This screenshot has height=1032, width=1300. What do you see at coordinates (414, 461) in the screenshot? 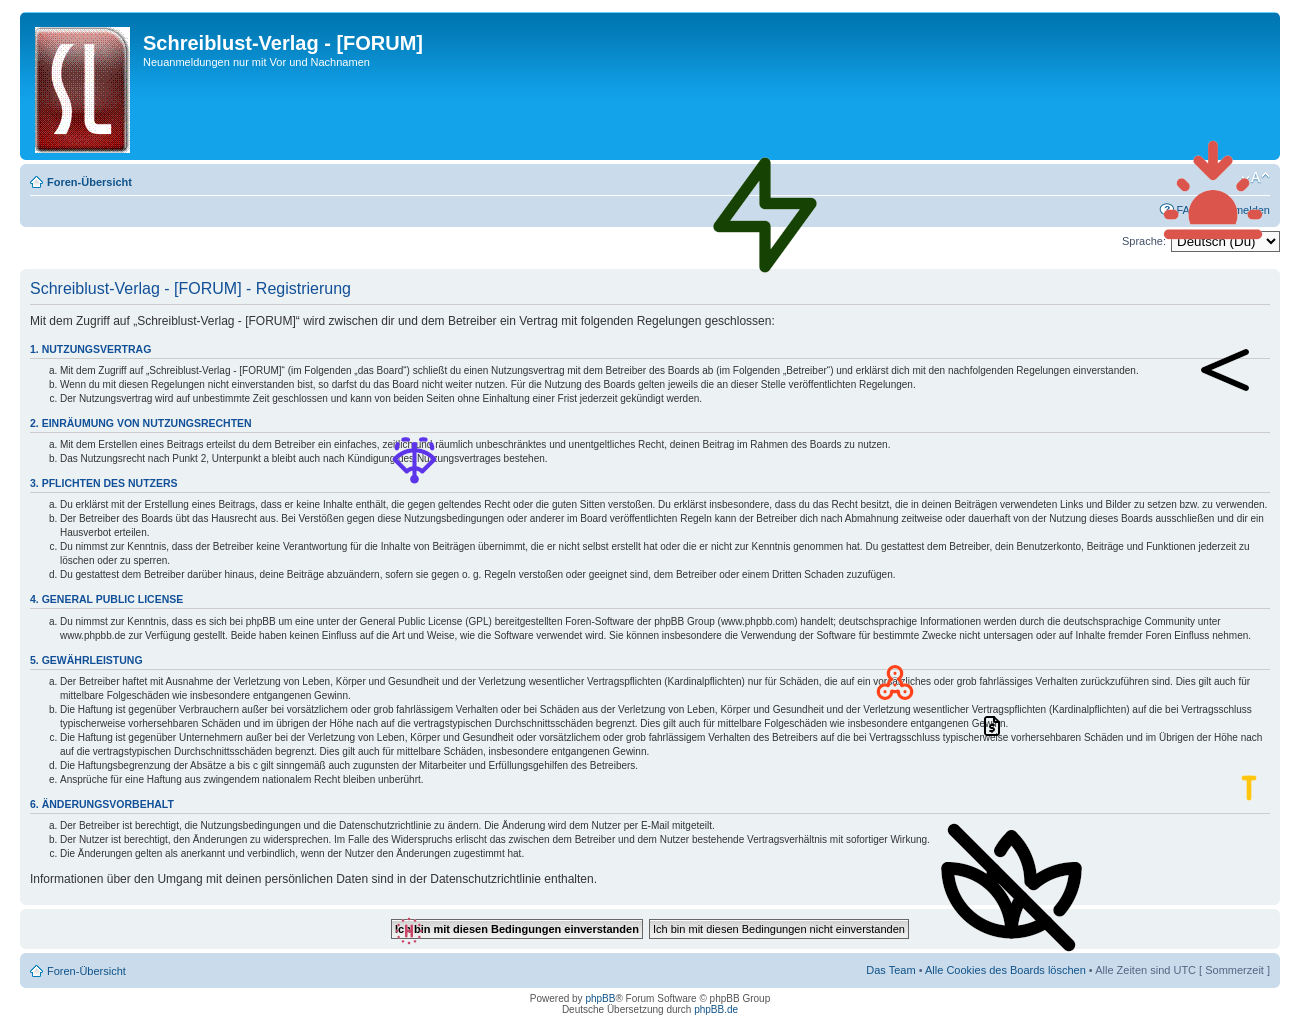
I see `activate windshield washer fluid` at bounding box center [414, 461].